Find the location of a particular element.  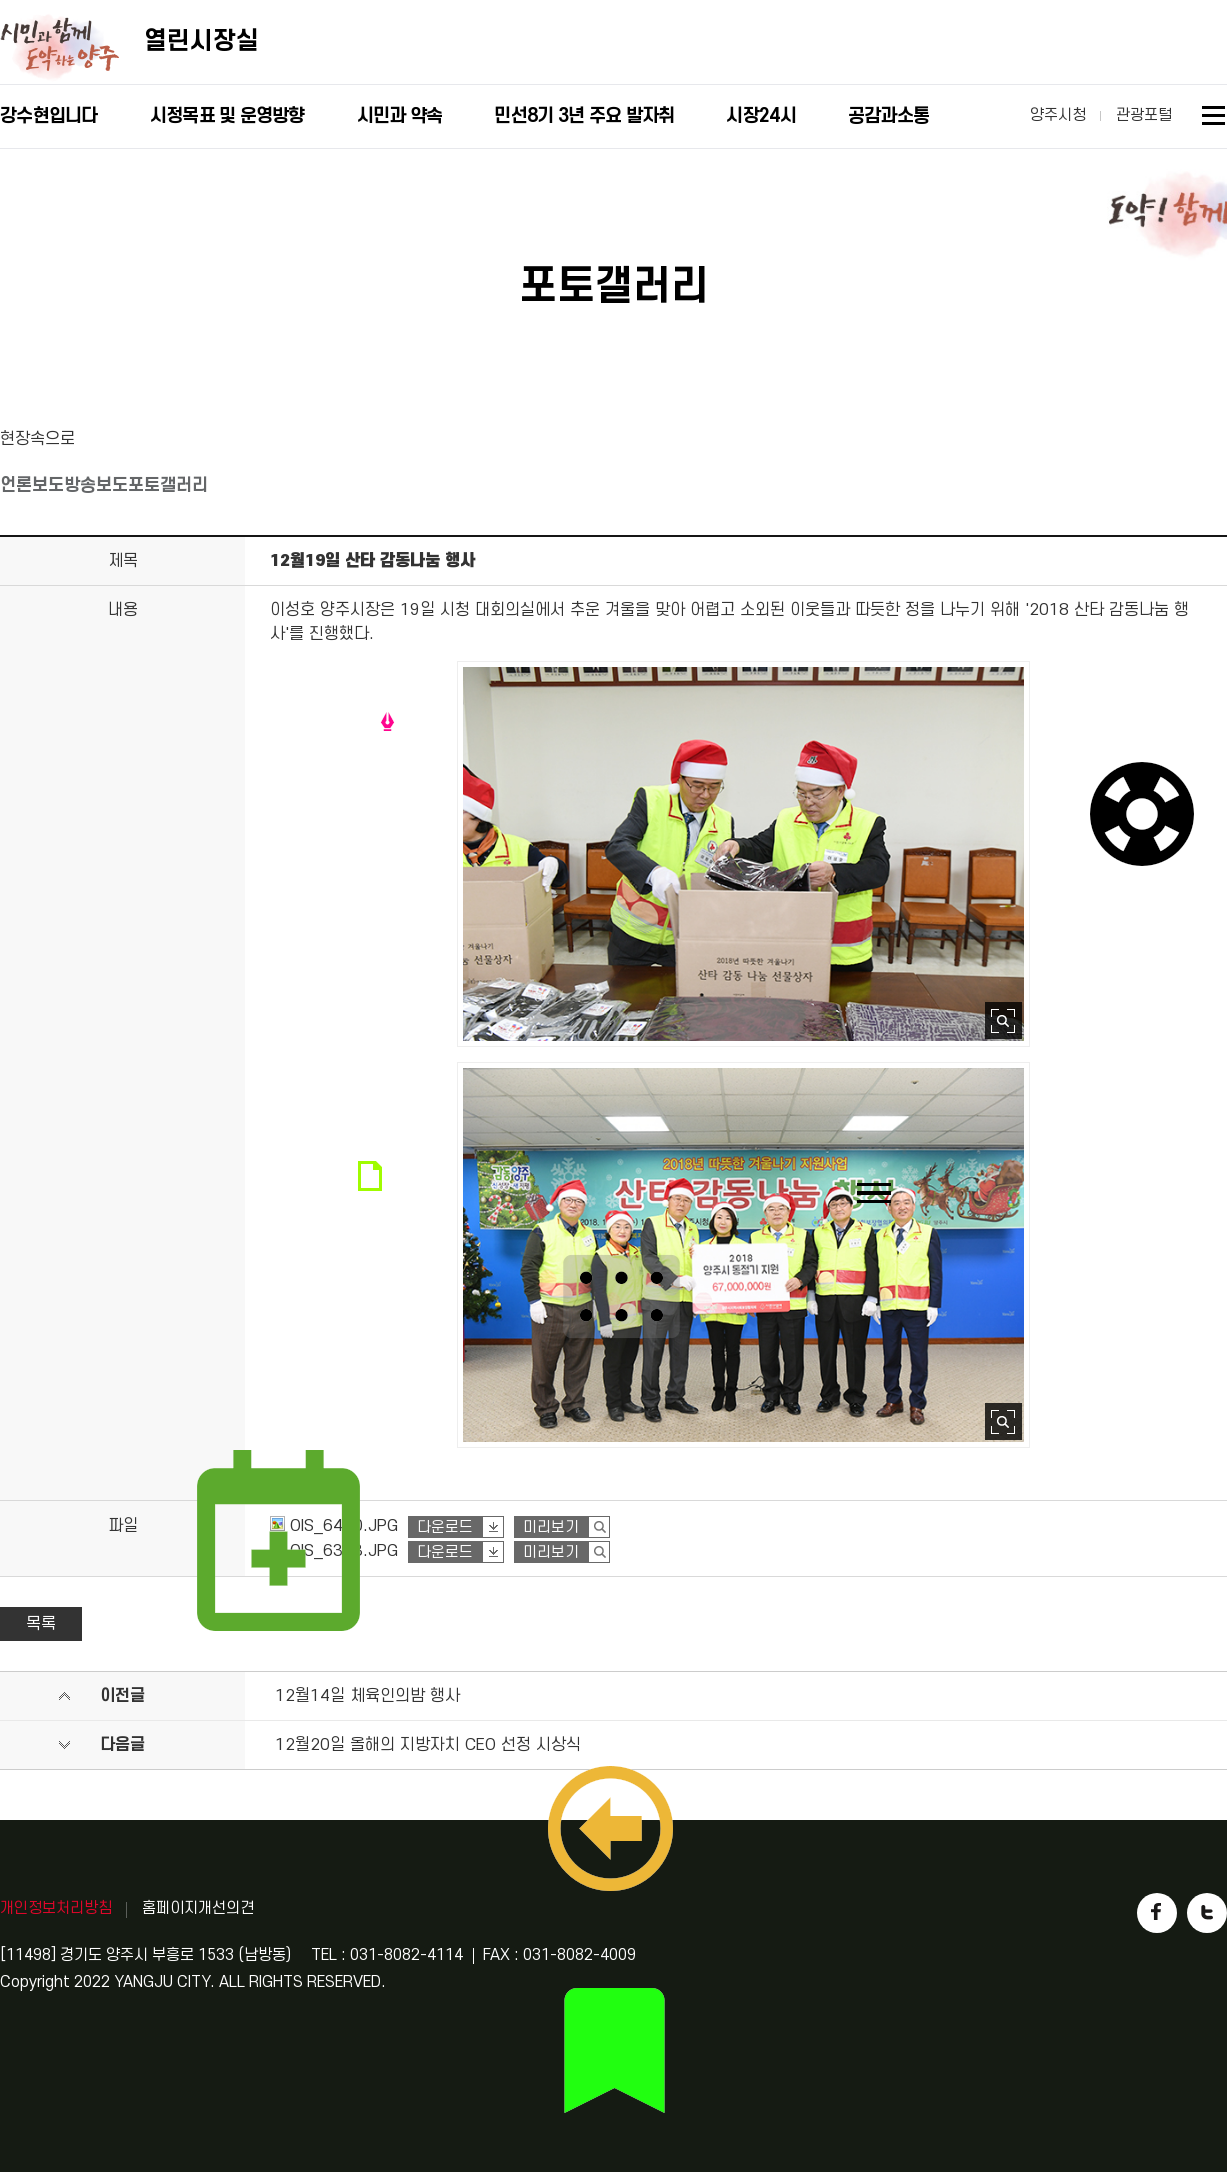

view document or file is located at coordinates (370, 1176).